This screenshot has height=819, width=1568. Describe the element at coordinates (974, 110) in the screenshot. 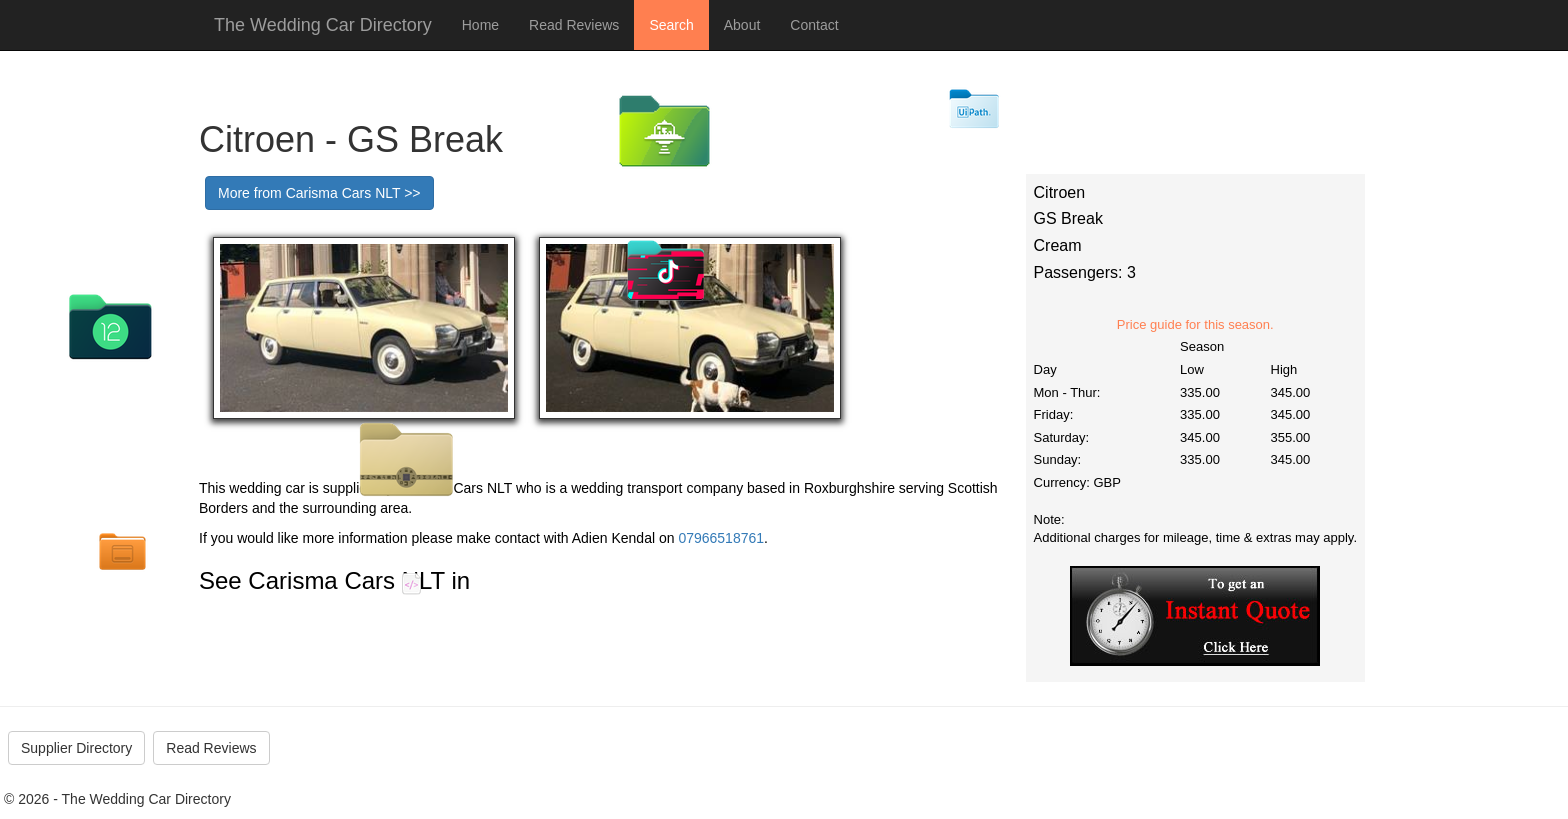

I see `open UiPath project folder` at that location.